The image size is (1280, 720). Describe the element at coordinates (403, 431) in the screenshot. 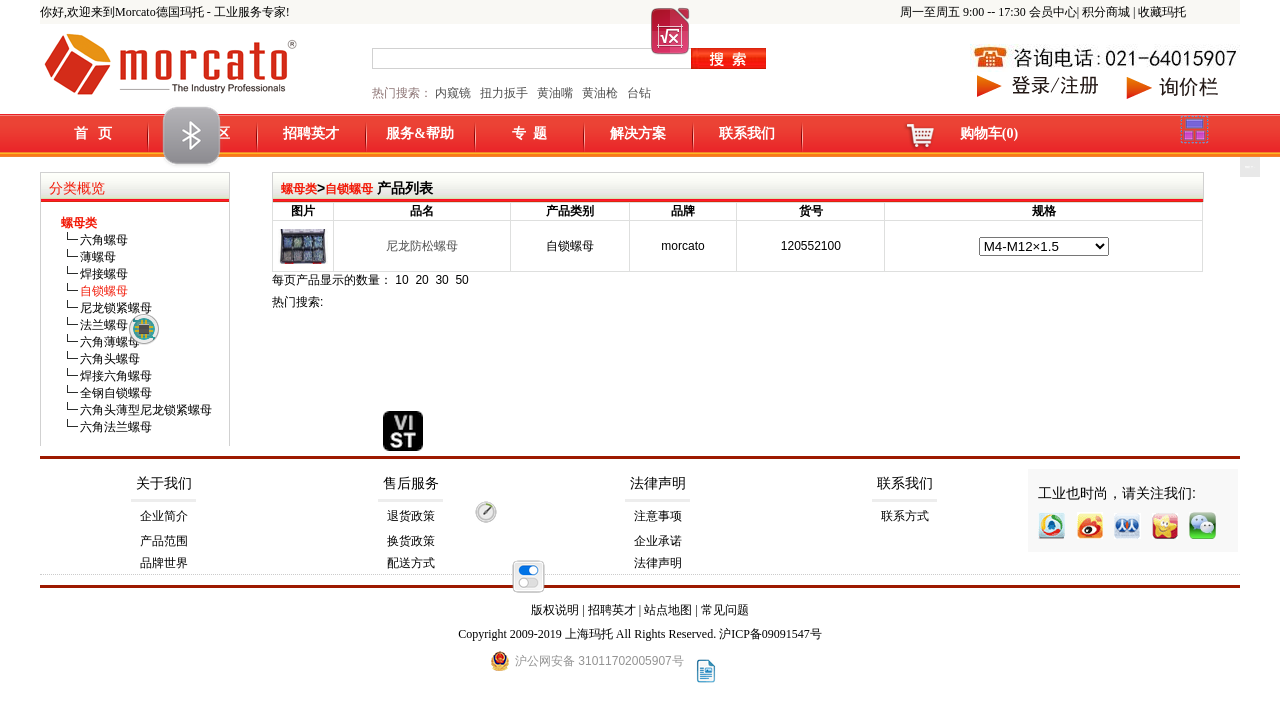

I see `vietnamese input method - simple telex keyboard` at that location.